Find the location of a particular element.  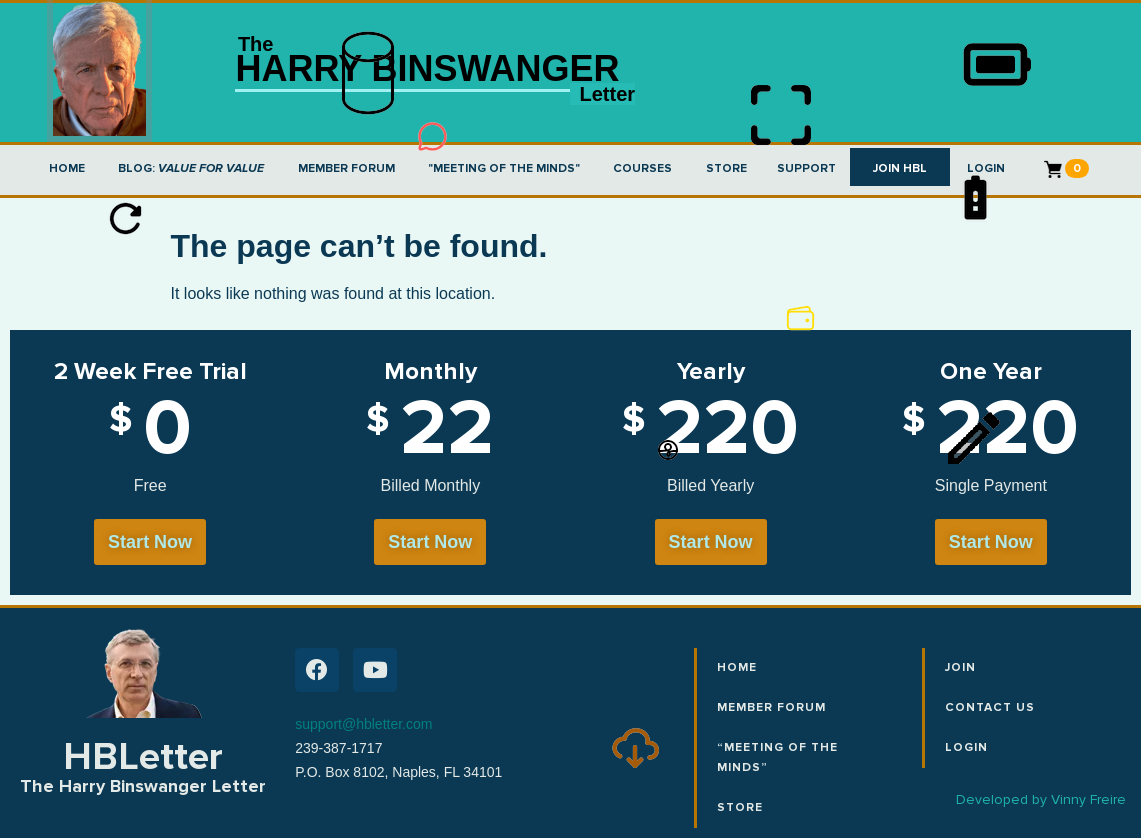

edit or compose new content is located at coordinates (974, 438).